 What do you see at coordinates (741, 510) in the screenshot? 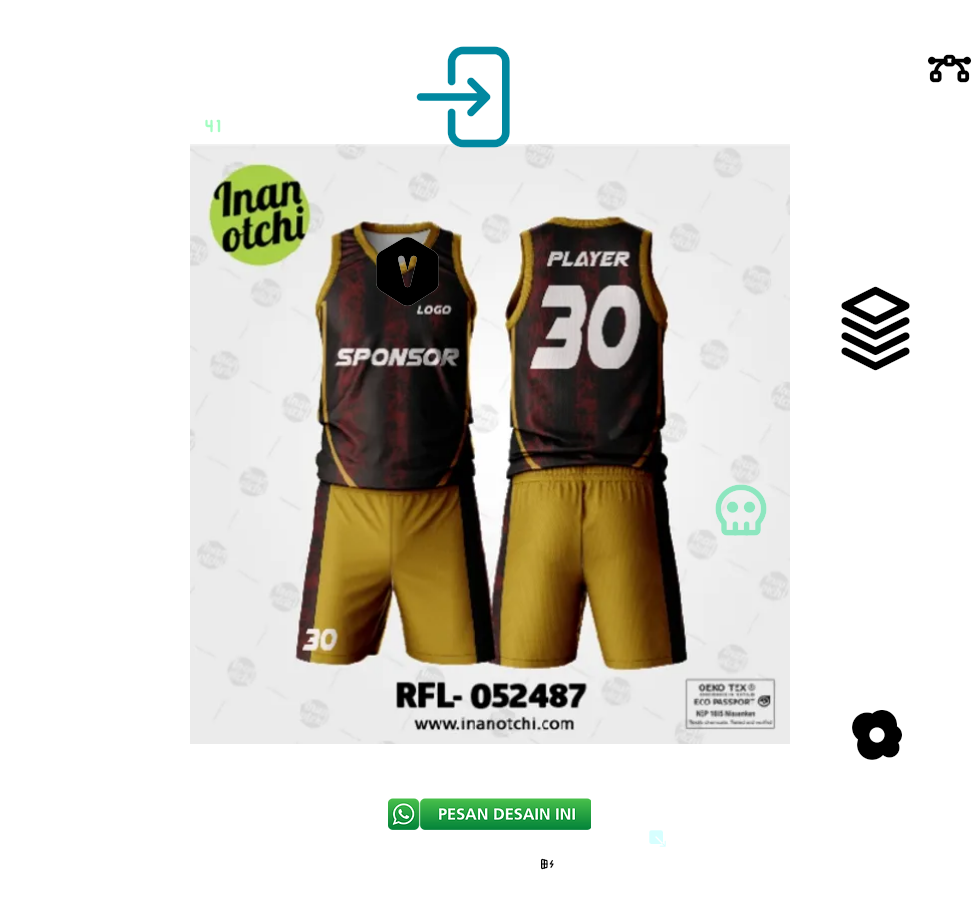
I see `indicates dangerous or harmful content` at bounding box center [741, 510].